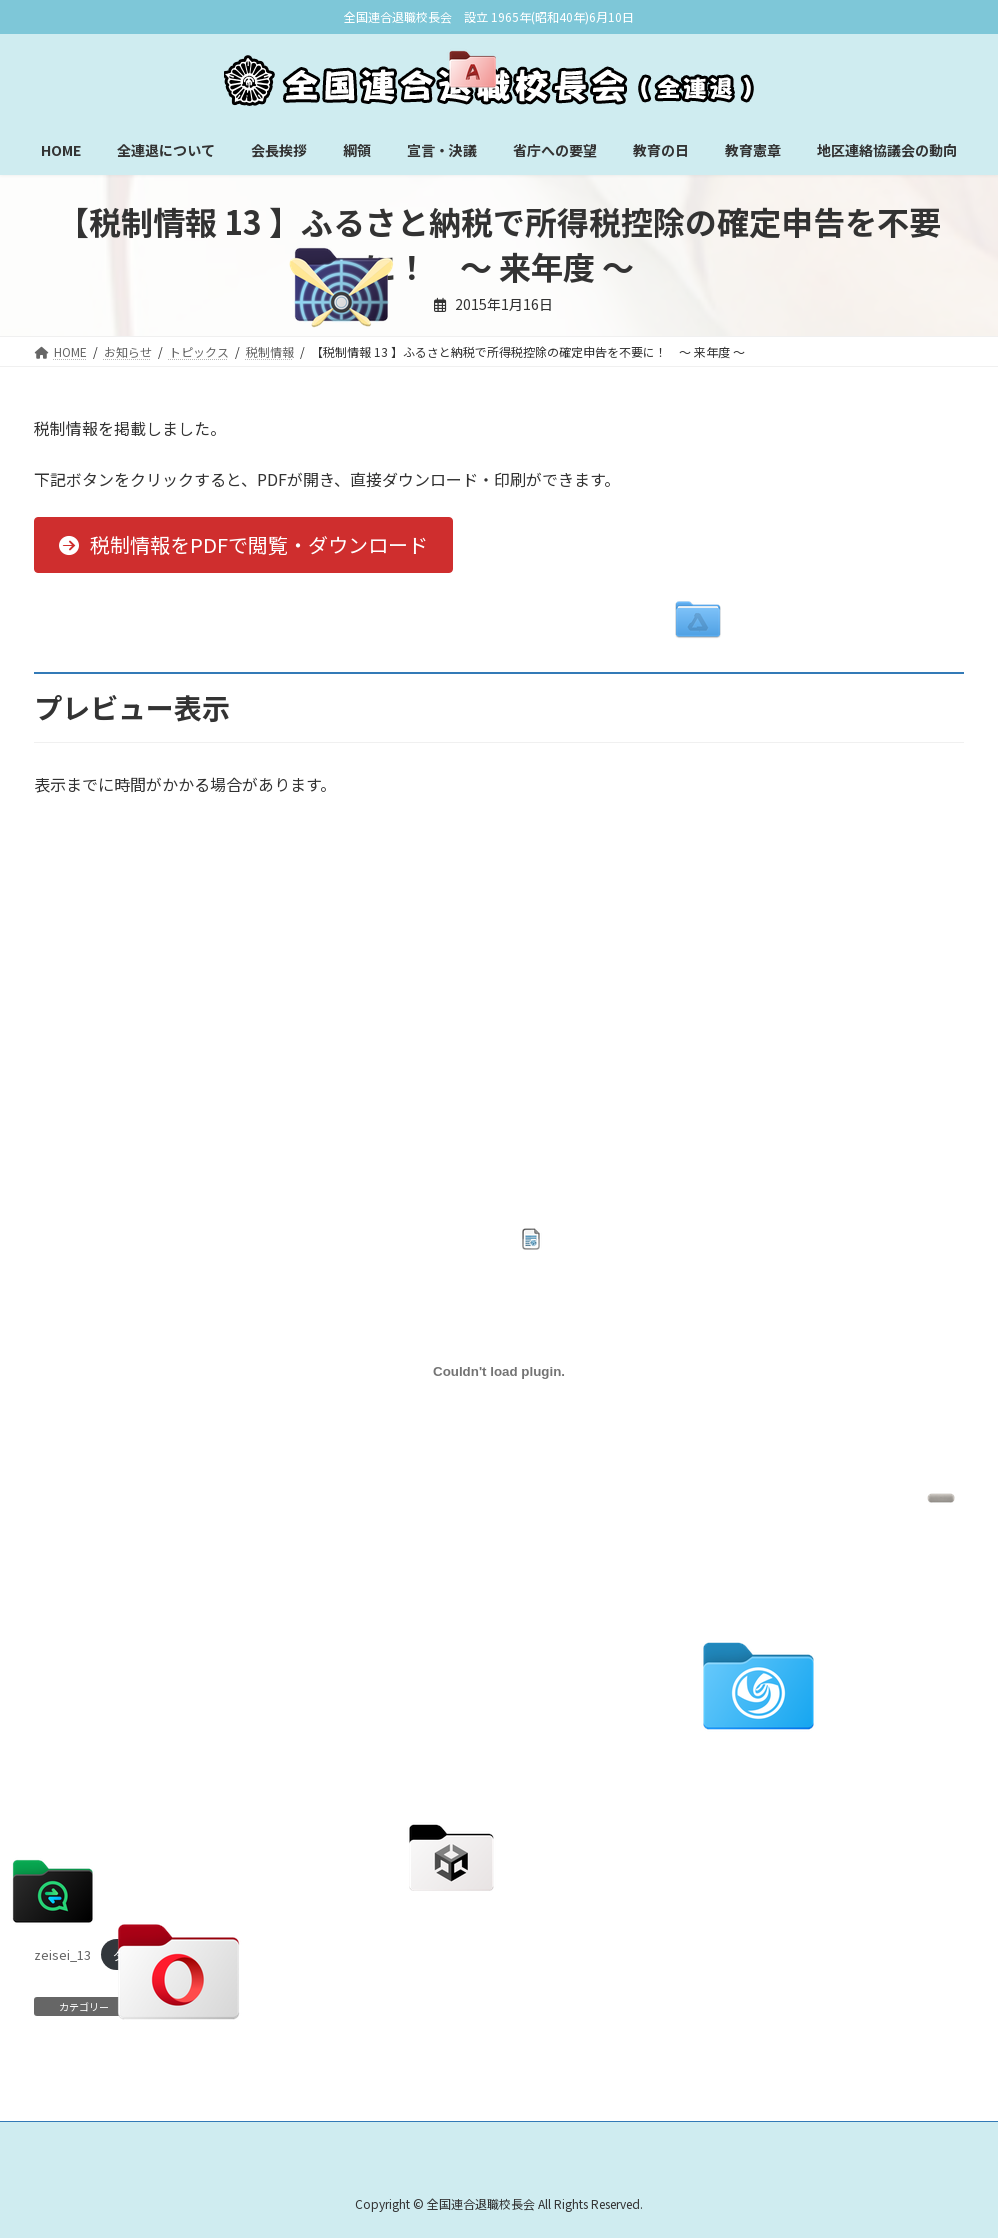  Describe the element at coordinates (451, 1860) in the screenshot. I see `open unity game engine project files` at that location.